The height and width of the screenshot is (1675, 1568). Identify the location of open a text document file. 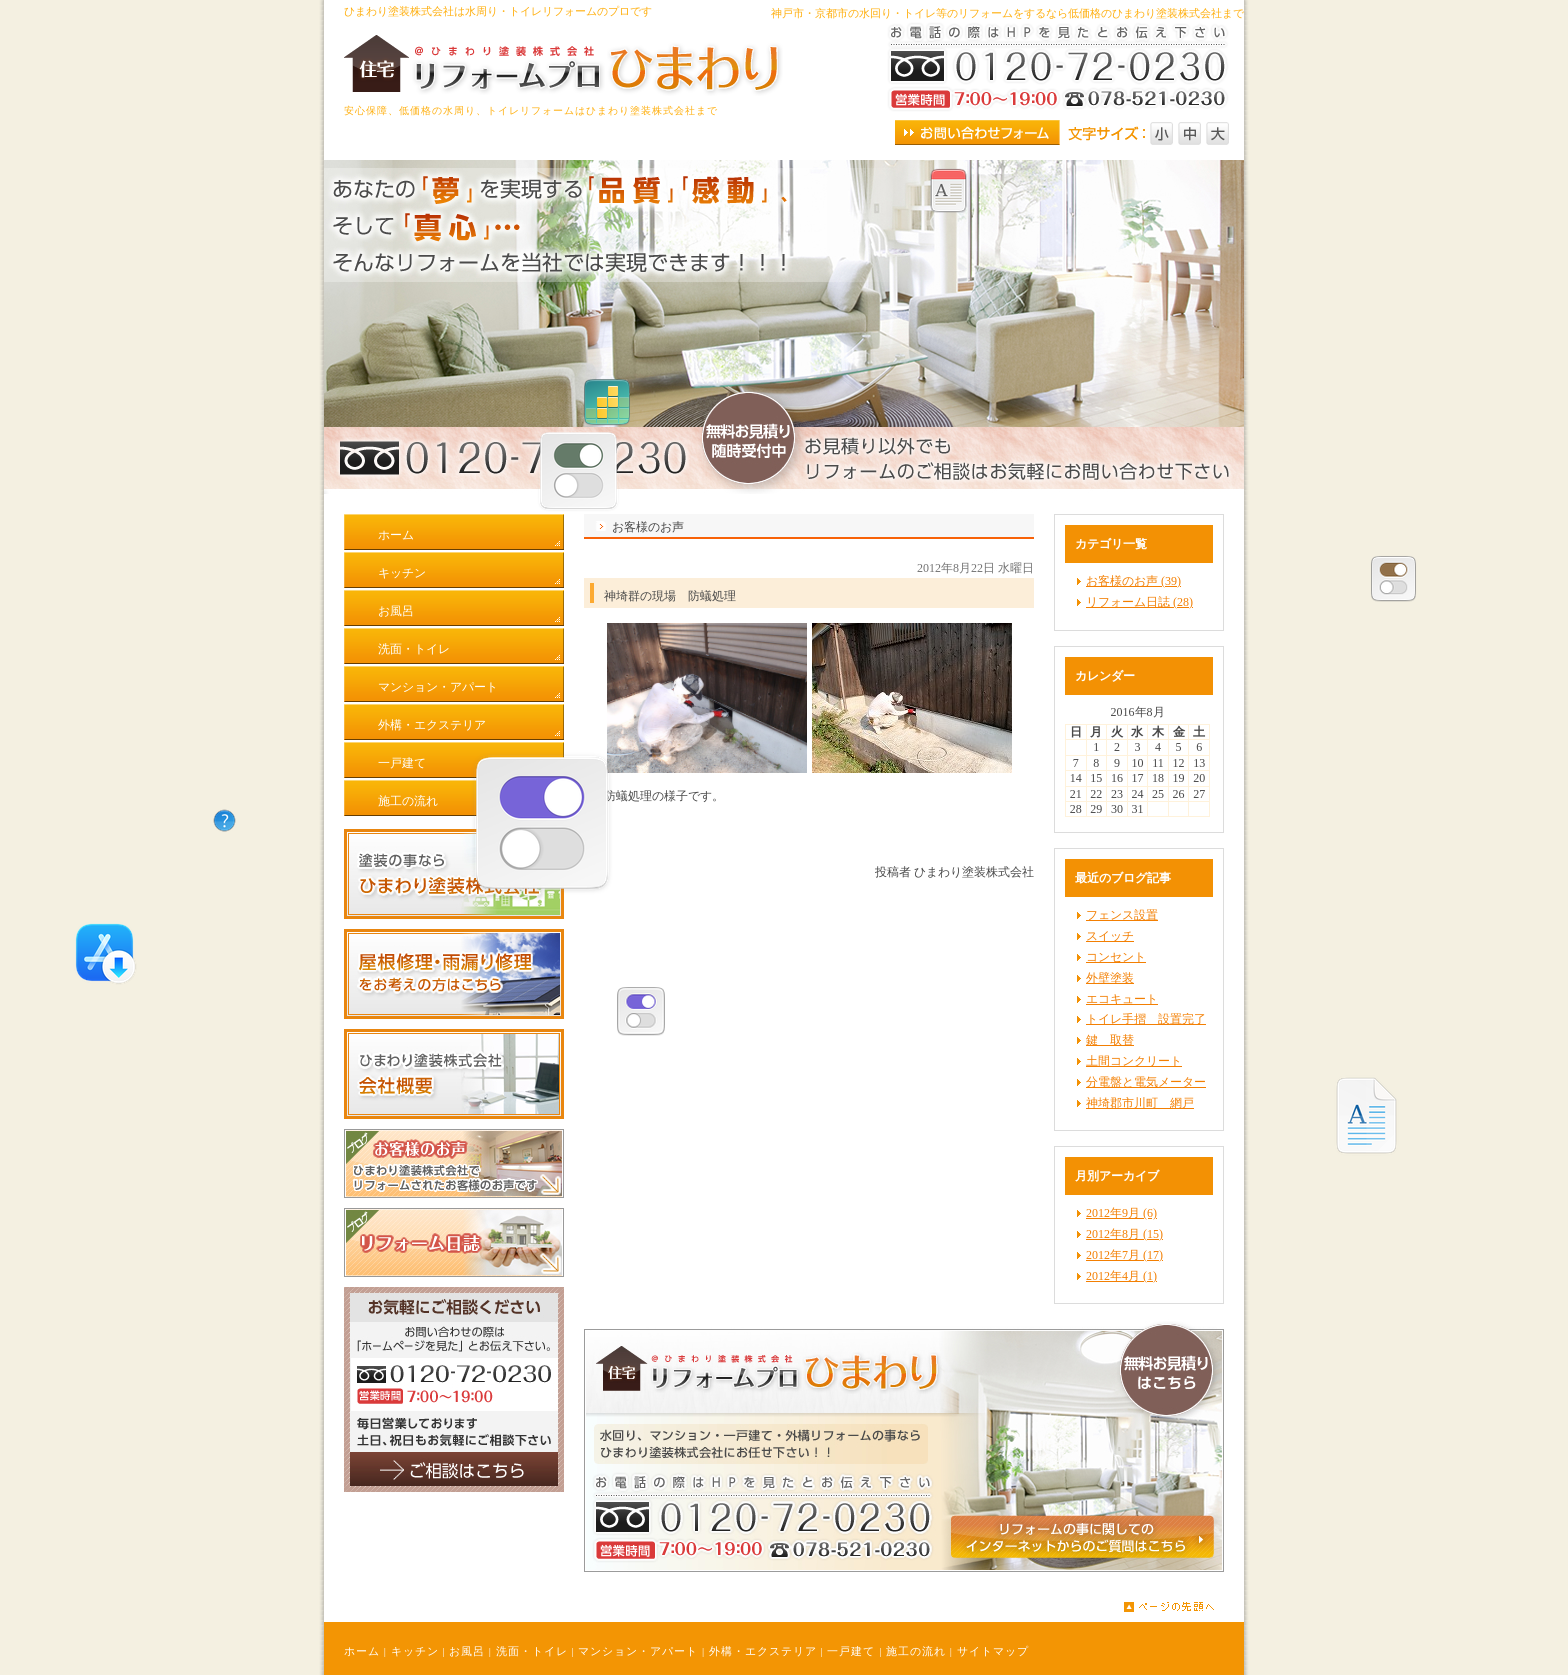
(1366, 1115).